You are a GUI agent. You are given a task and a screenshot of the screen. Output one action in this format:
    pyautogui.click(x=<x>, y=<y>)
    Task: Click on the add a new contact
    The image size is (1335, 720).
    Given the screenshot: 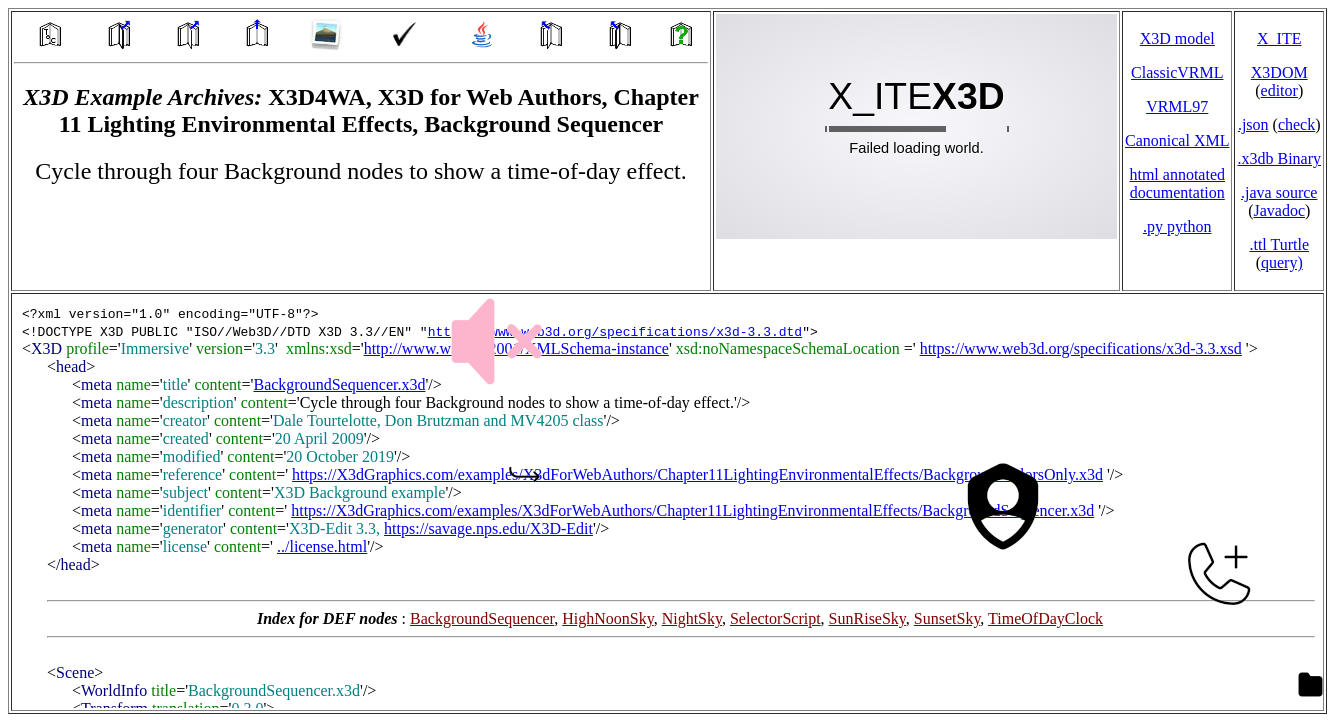 What is the action you would take?
    pyautogui.click(x=1220, y=572)
    